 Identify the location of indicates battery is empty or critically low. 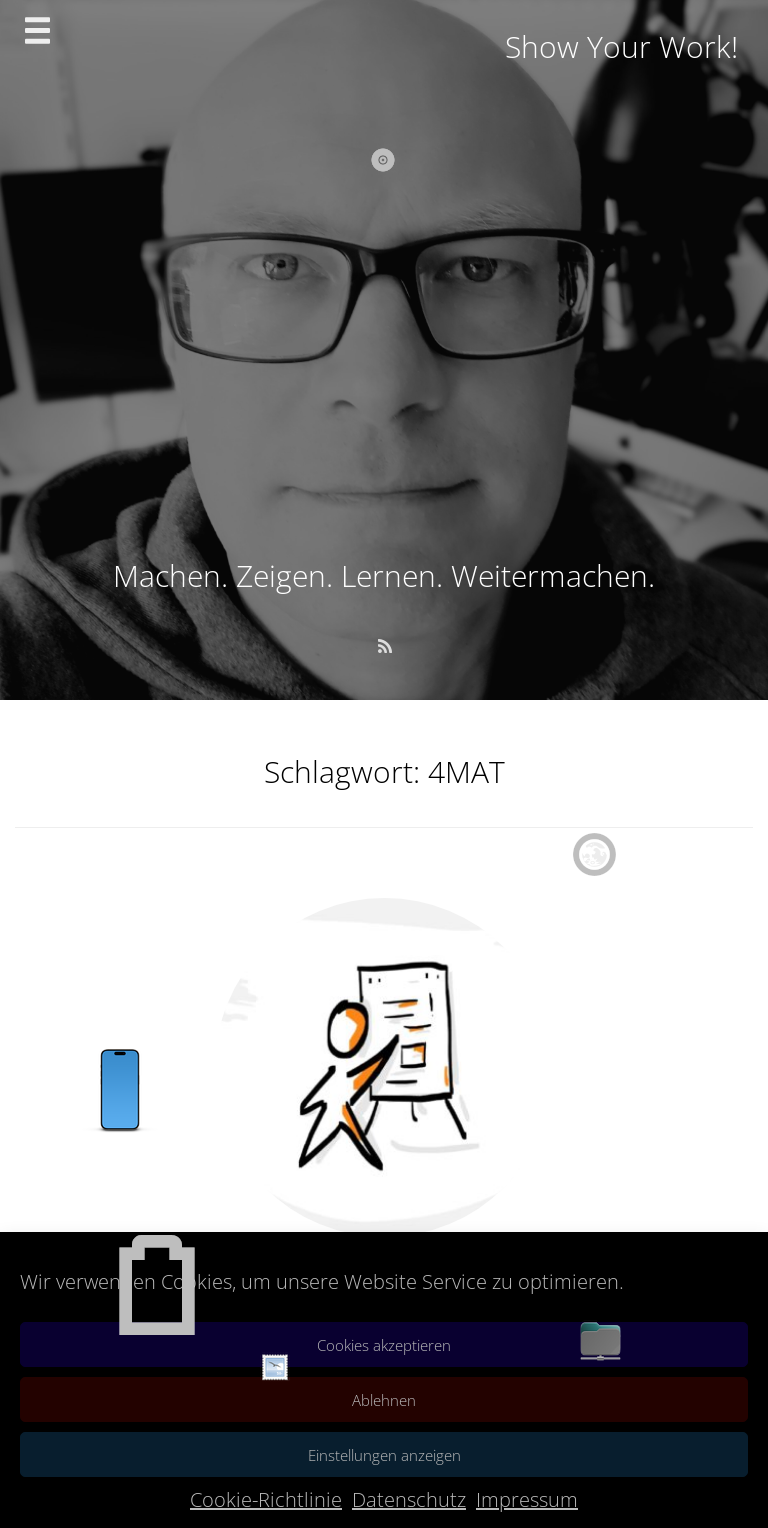
(157, 1285).